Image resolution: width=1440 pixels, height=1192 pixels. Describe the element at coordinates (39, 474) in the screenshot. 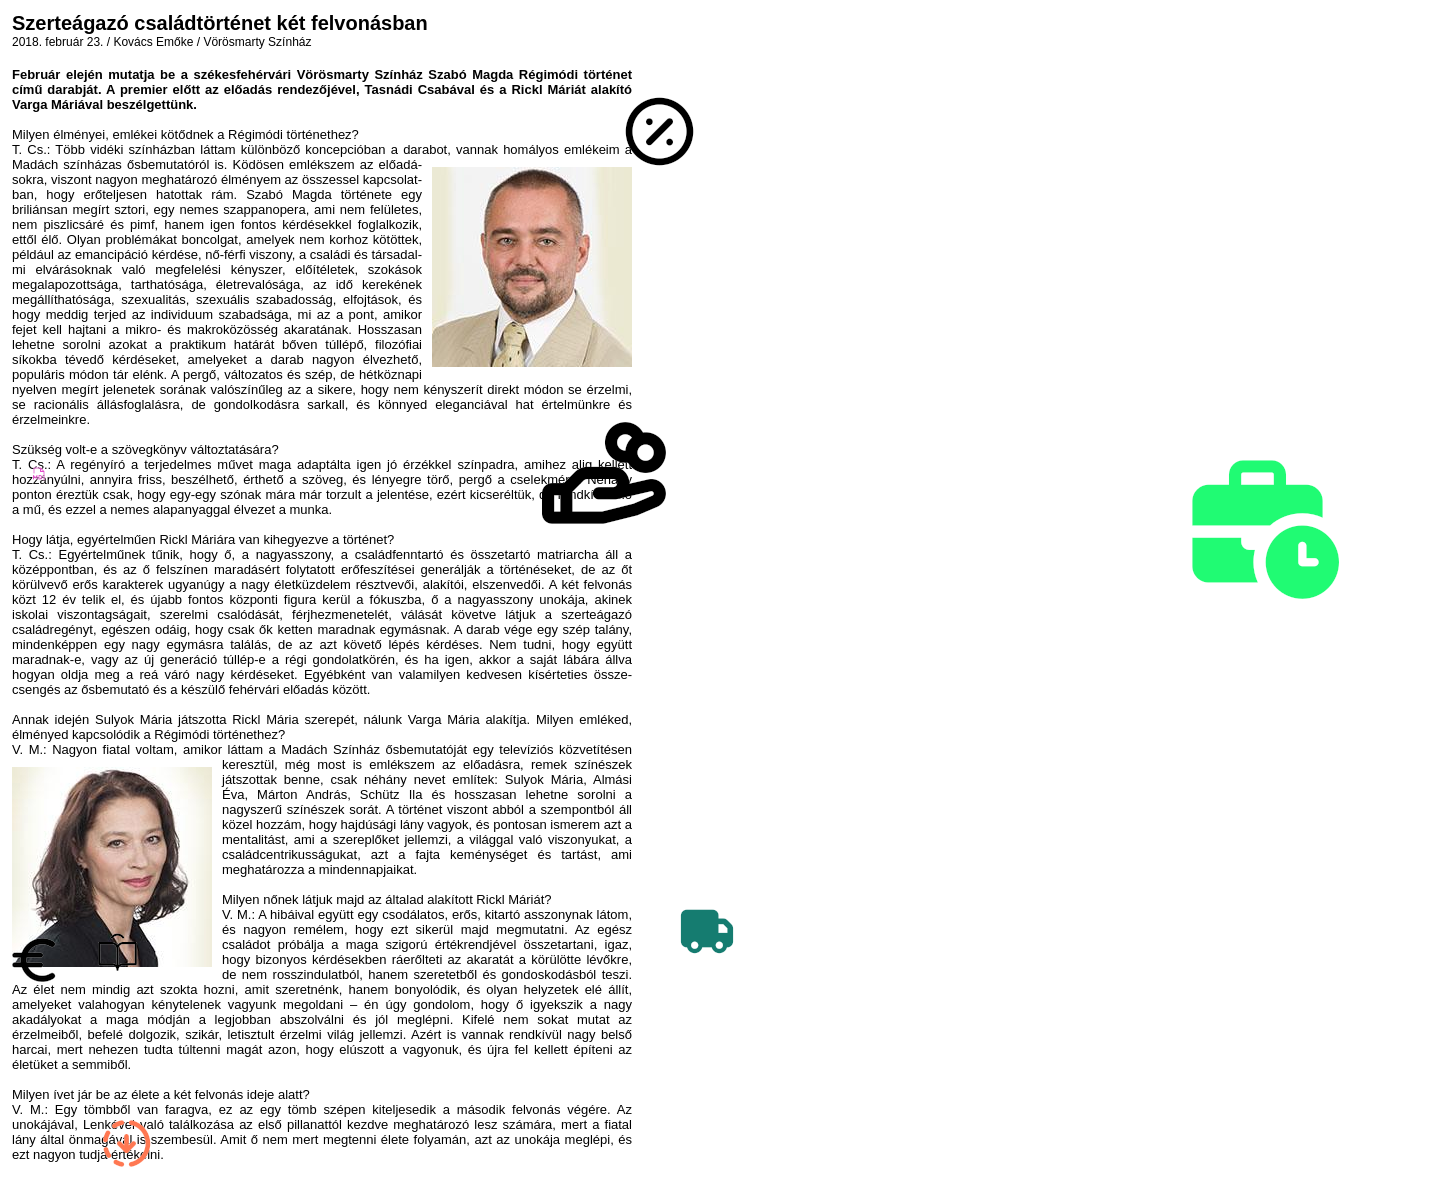

I see `markdown file type indicator` at that location.